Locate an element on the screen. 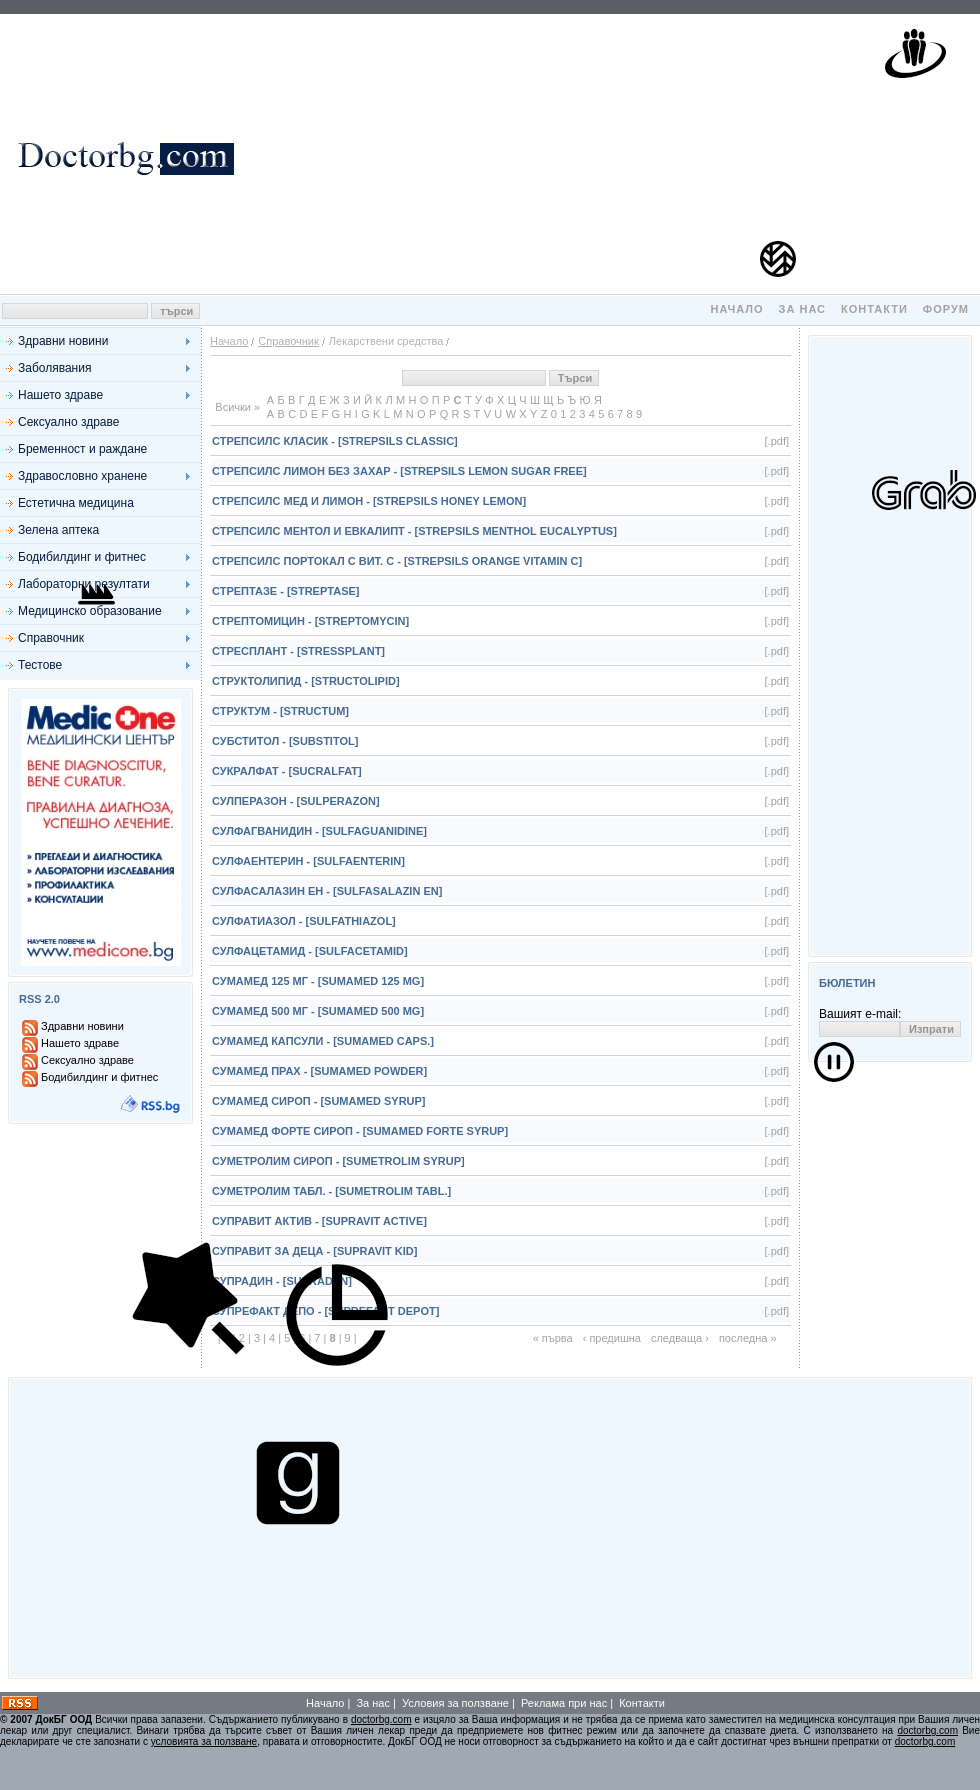 The image size is (980, 1790). pause media playback is located at coordinates (834, 1062).